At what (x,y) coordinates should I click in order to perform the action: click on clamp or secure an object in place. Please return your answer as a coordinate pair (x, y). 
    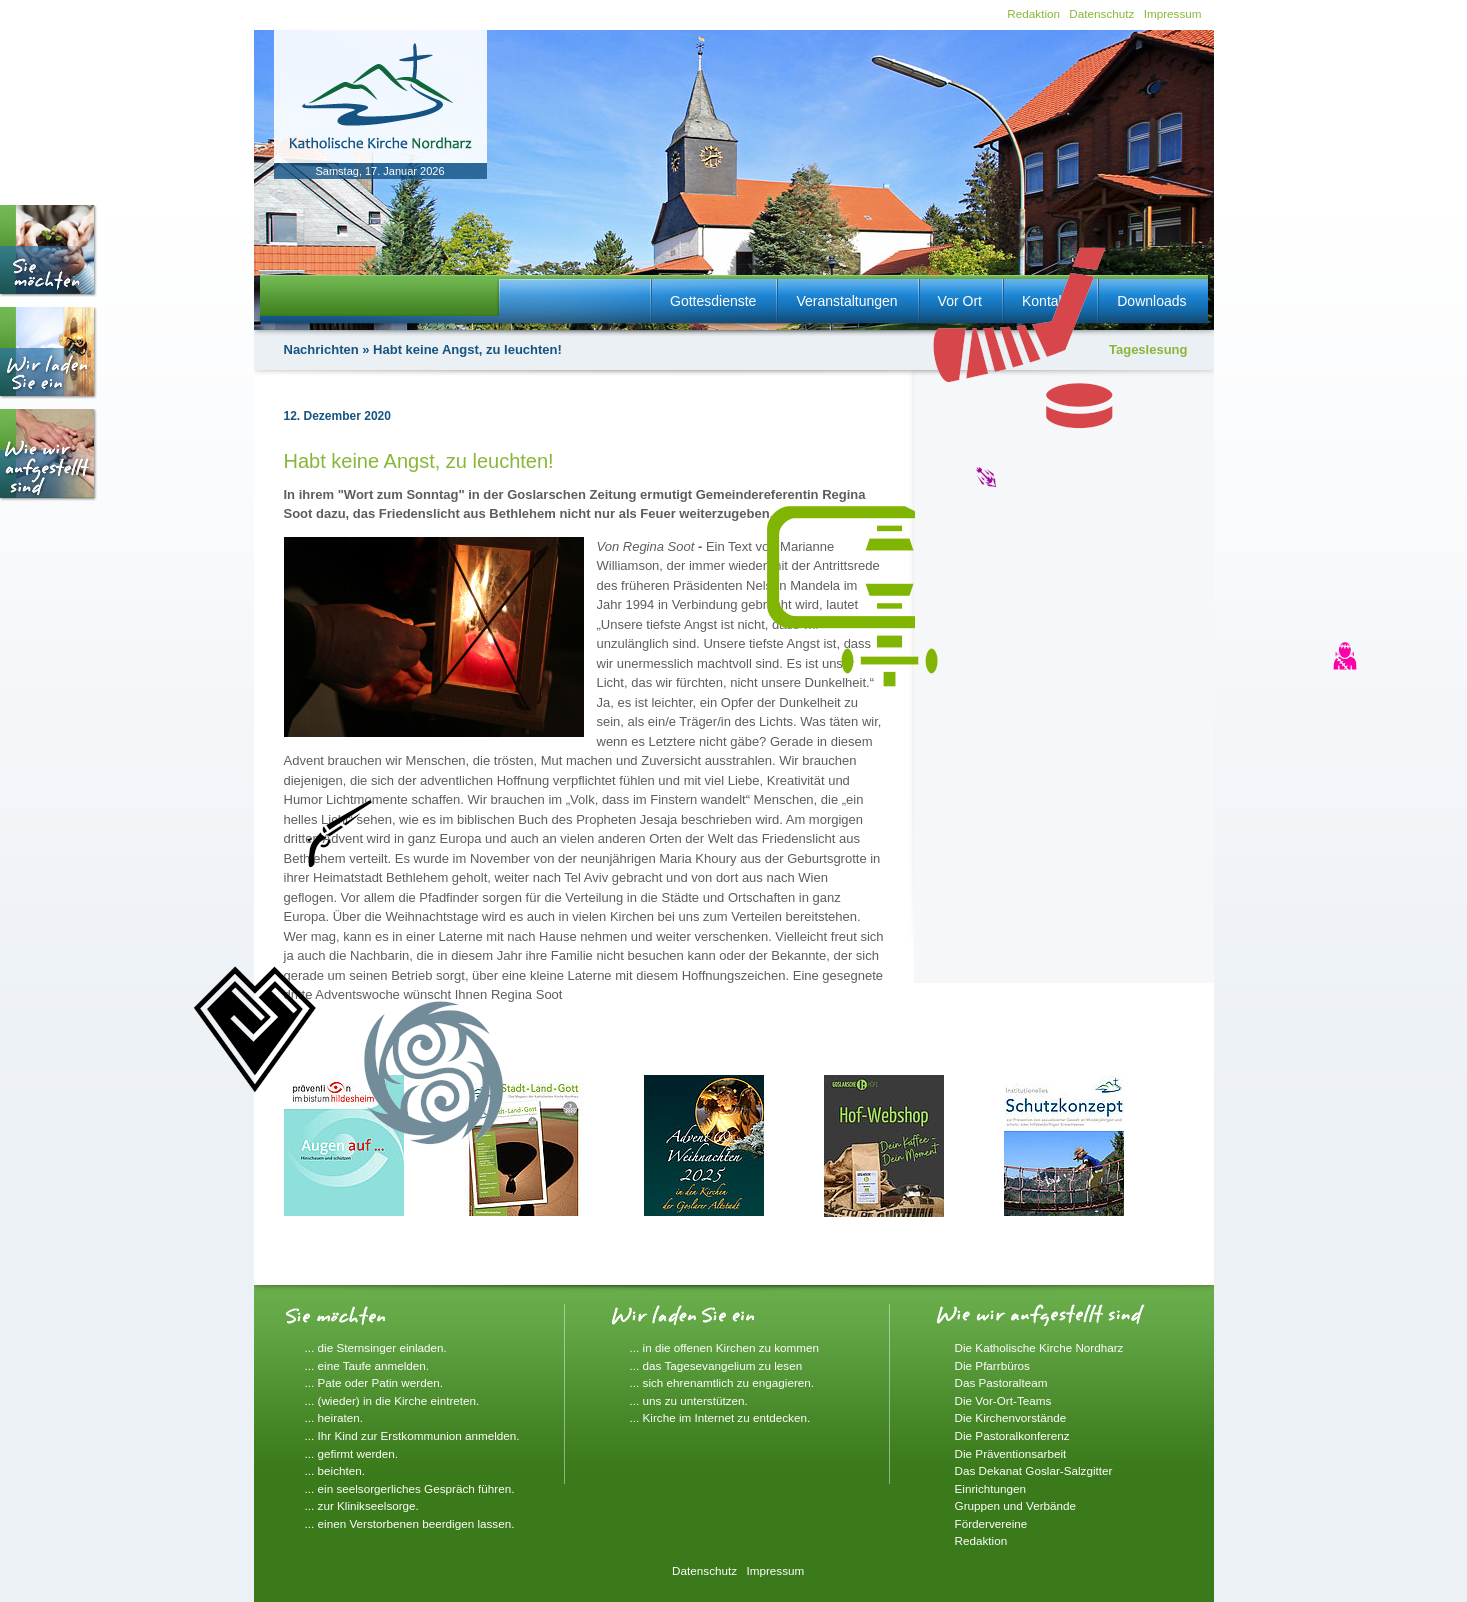
    Looking at the image, I should click on (847, 599).